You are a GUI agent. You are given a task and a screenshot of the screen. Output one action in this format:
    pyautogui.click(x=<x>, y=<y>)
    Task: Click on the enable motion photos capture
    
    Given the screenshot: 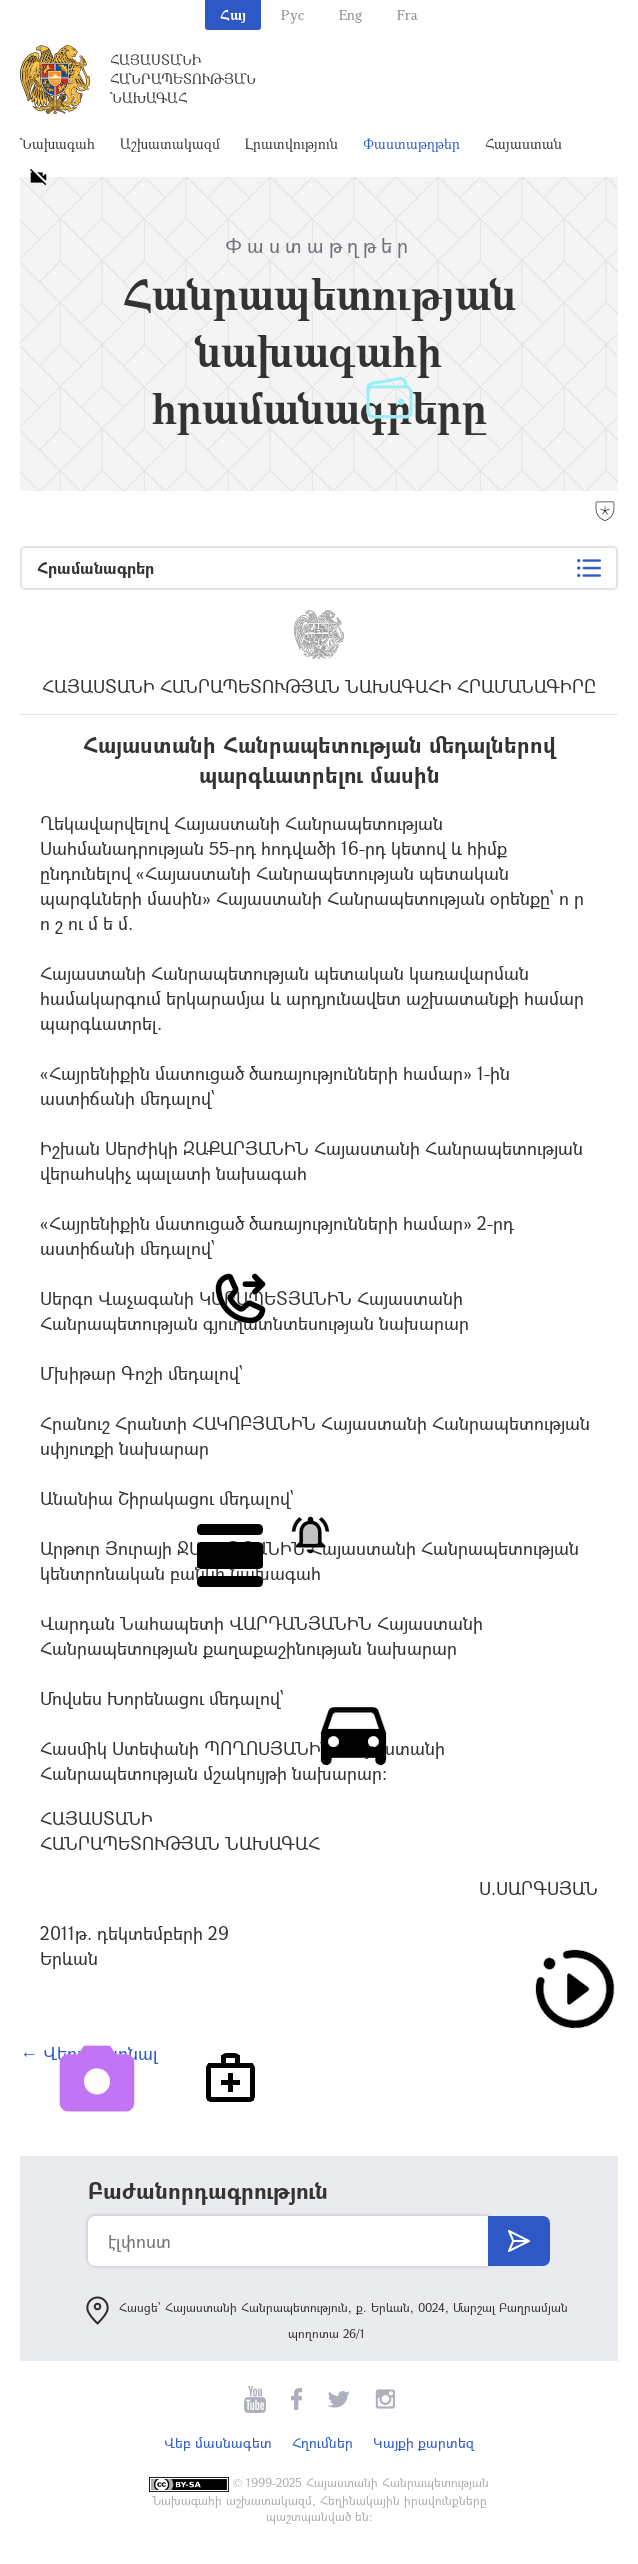 What is the action you would take?
    pyautogui.click(x=575, y=1989)
    